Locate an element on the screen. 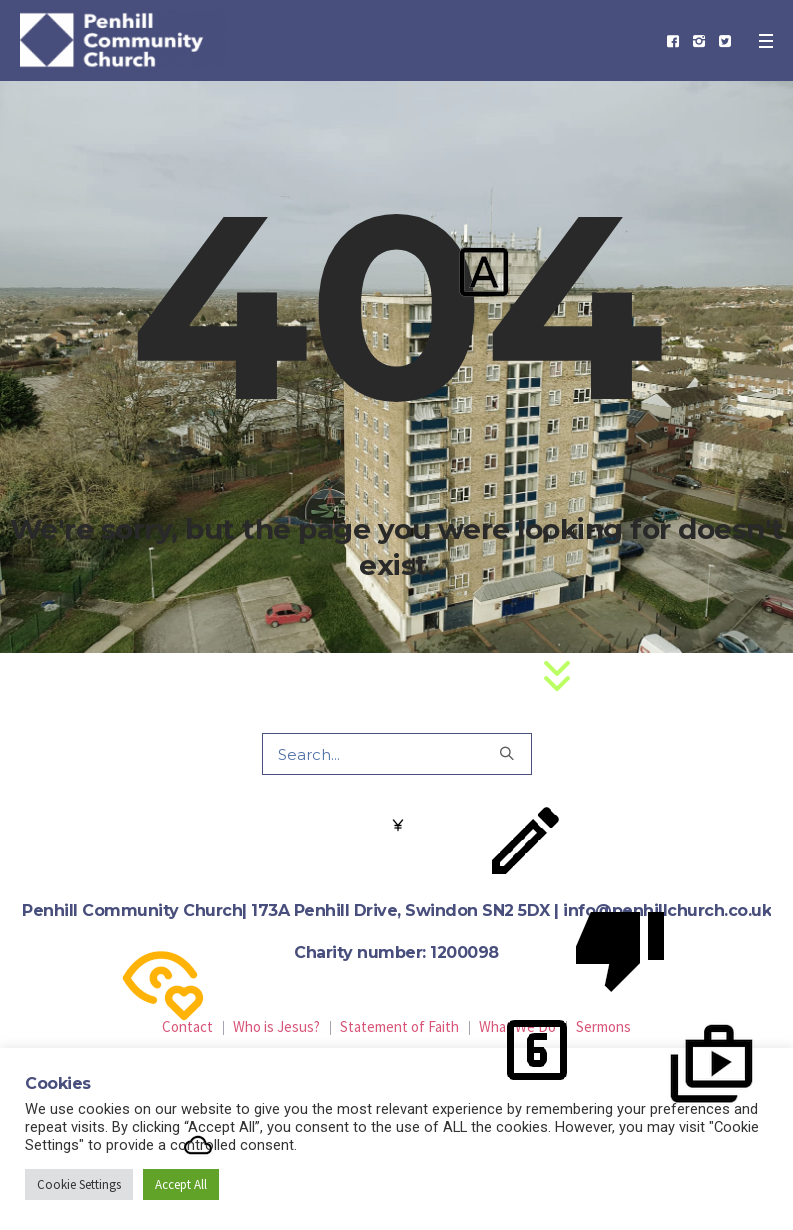 This screenshot has width=793, height=1230. japanese yen currency indicator is located at coordinates (398, 825).